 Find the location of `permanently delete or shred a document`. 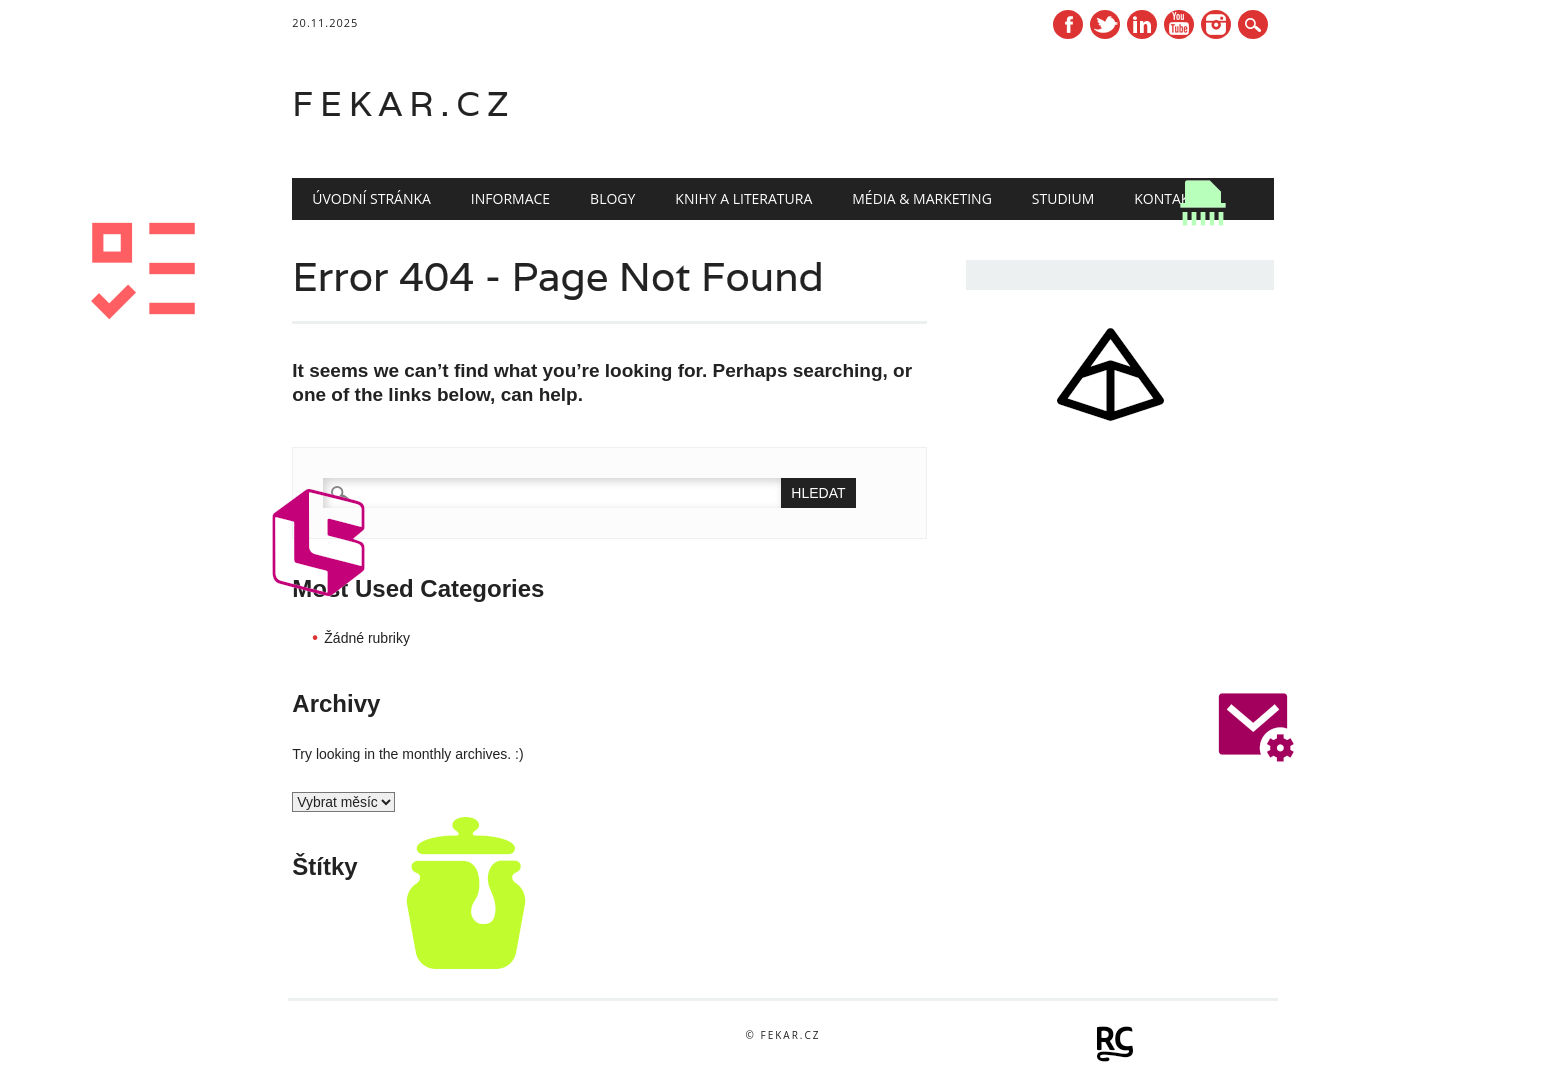

permanently delete or shred a document is located at coordinates (1203, 203).